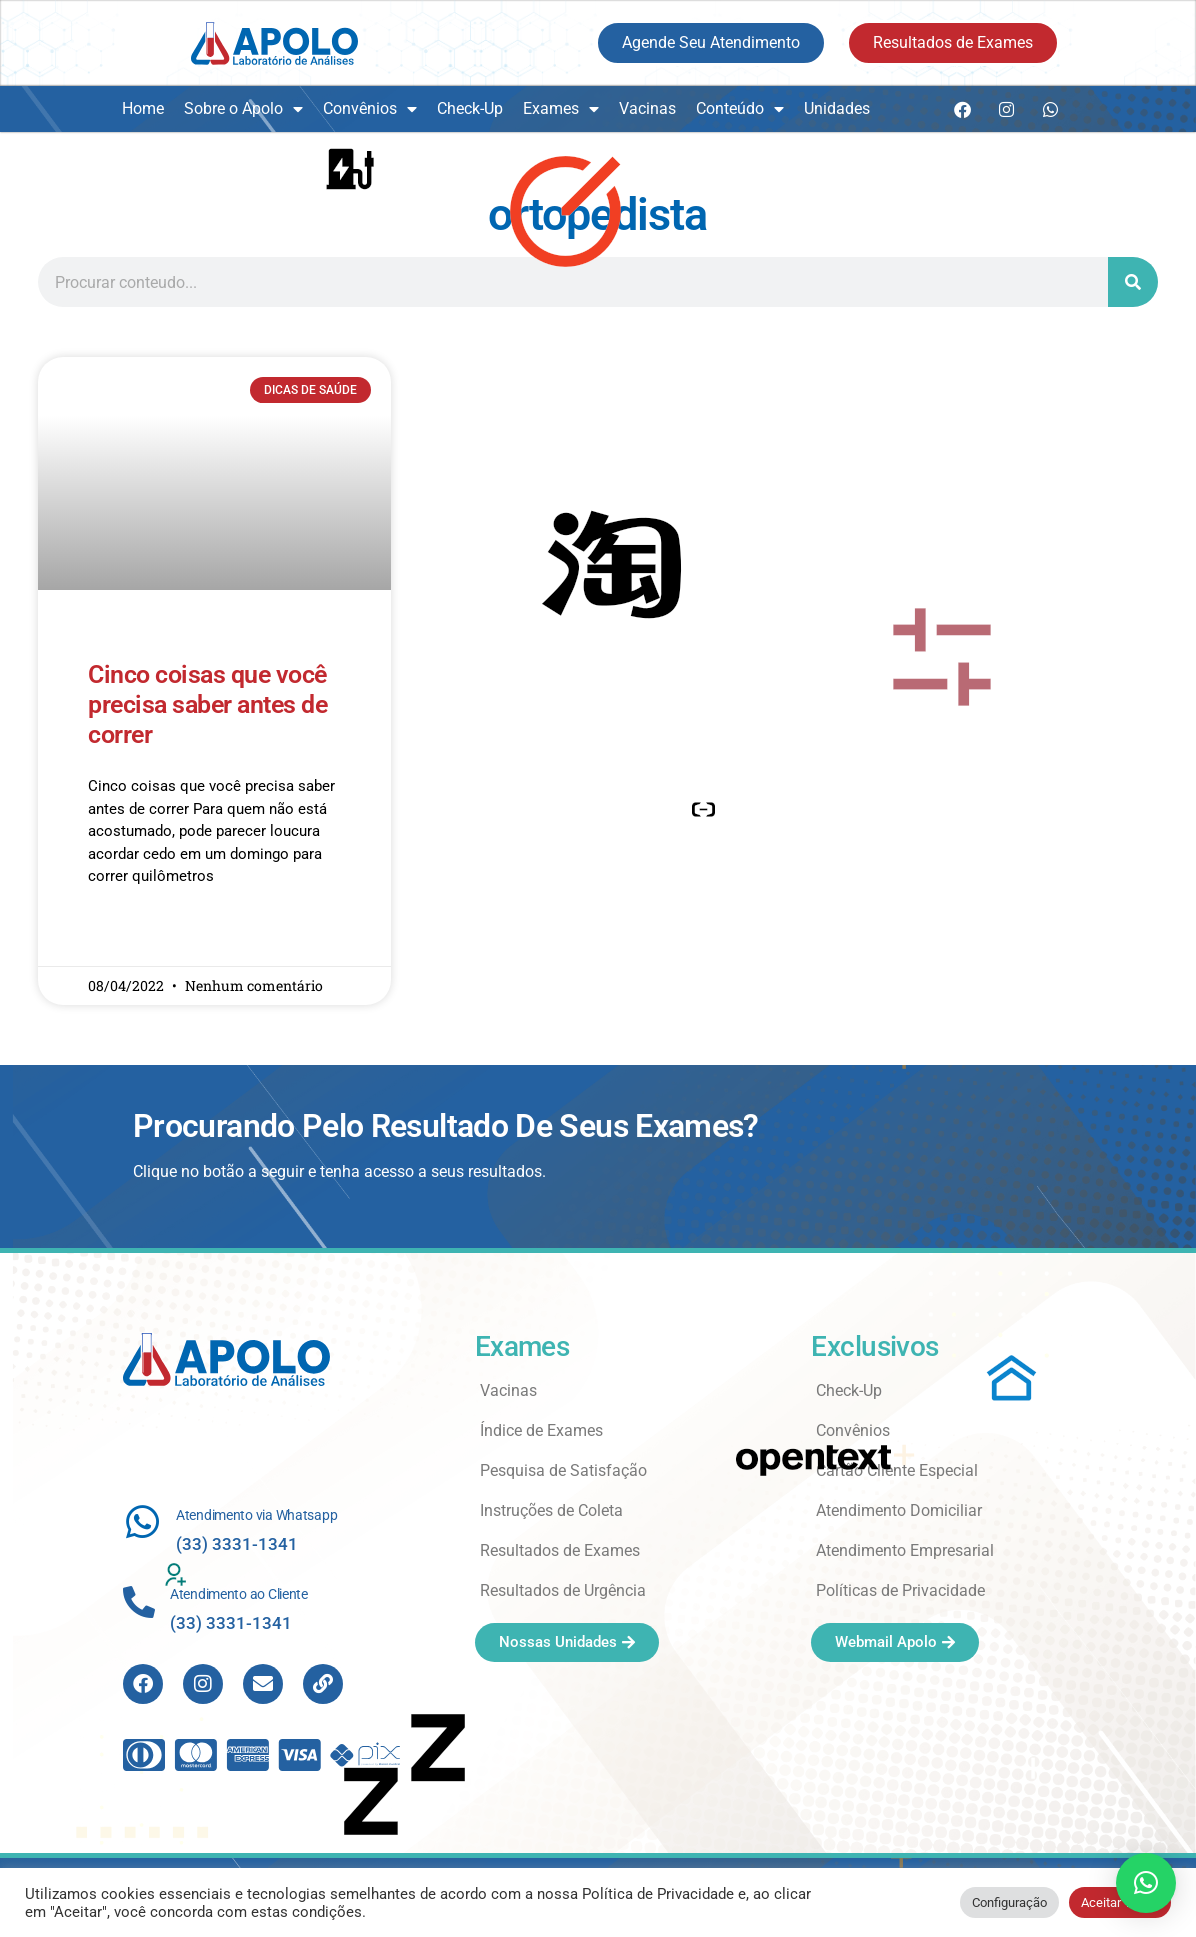  I want to click on find nearby electric vehicle charging stations, so click(349, 169).